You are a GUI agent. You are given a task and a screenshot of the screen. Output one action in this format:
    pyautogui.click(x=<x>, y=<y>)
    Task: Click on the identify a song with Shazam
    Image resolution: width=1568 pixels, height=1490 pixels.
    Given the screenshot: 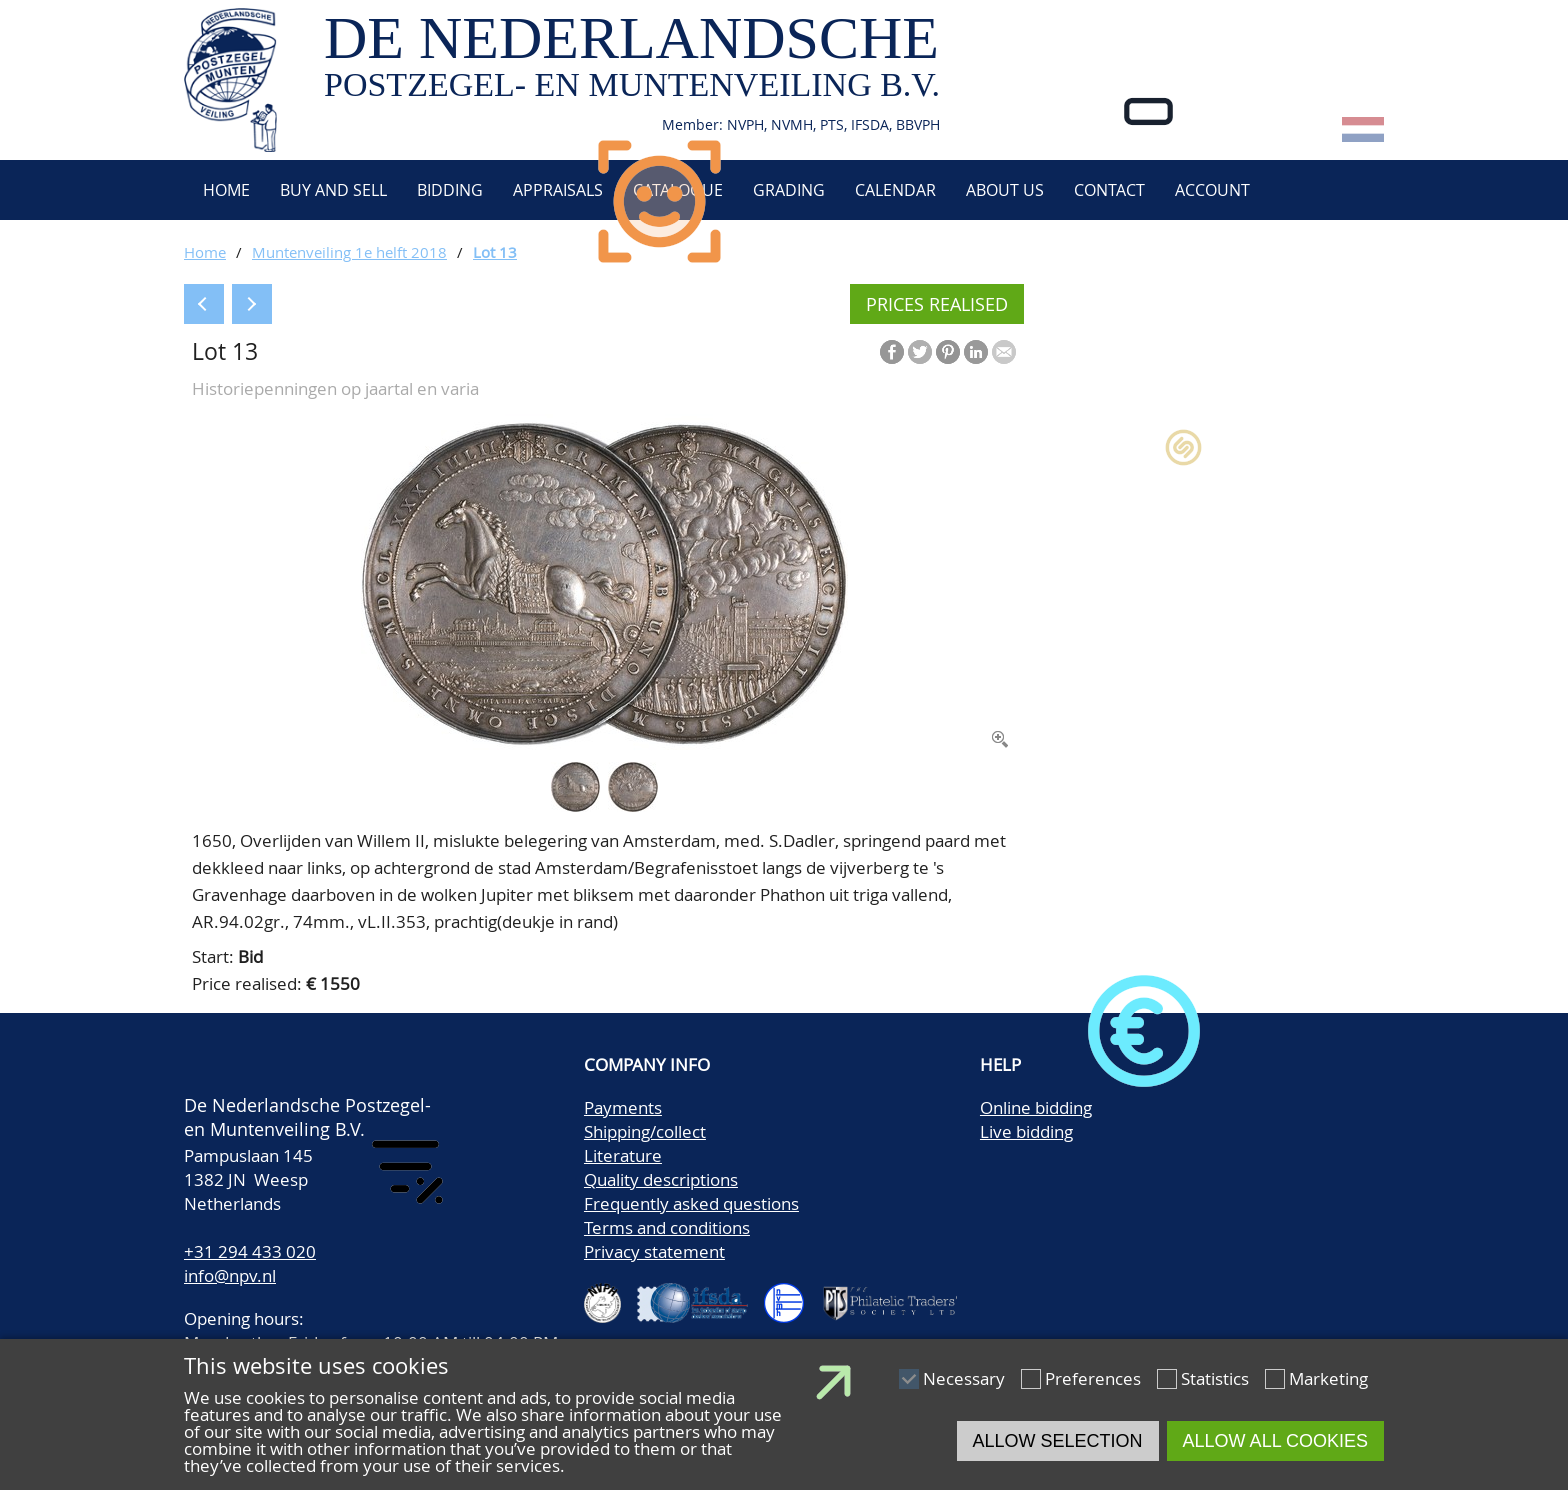 What is the action you would take?
    pyautogui.click(x=1183, y=447)
    